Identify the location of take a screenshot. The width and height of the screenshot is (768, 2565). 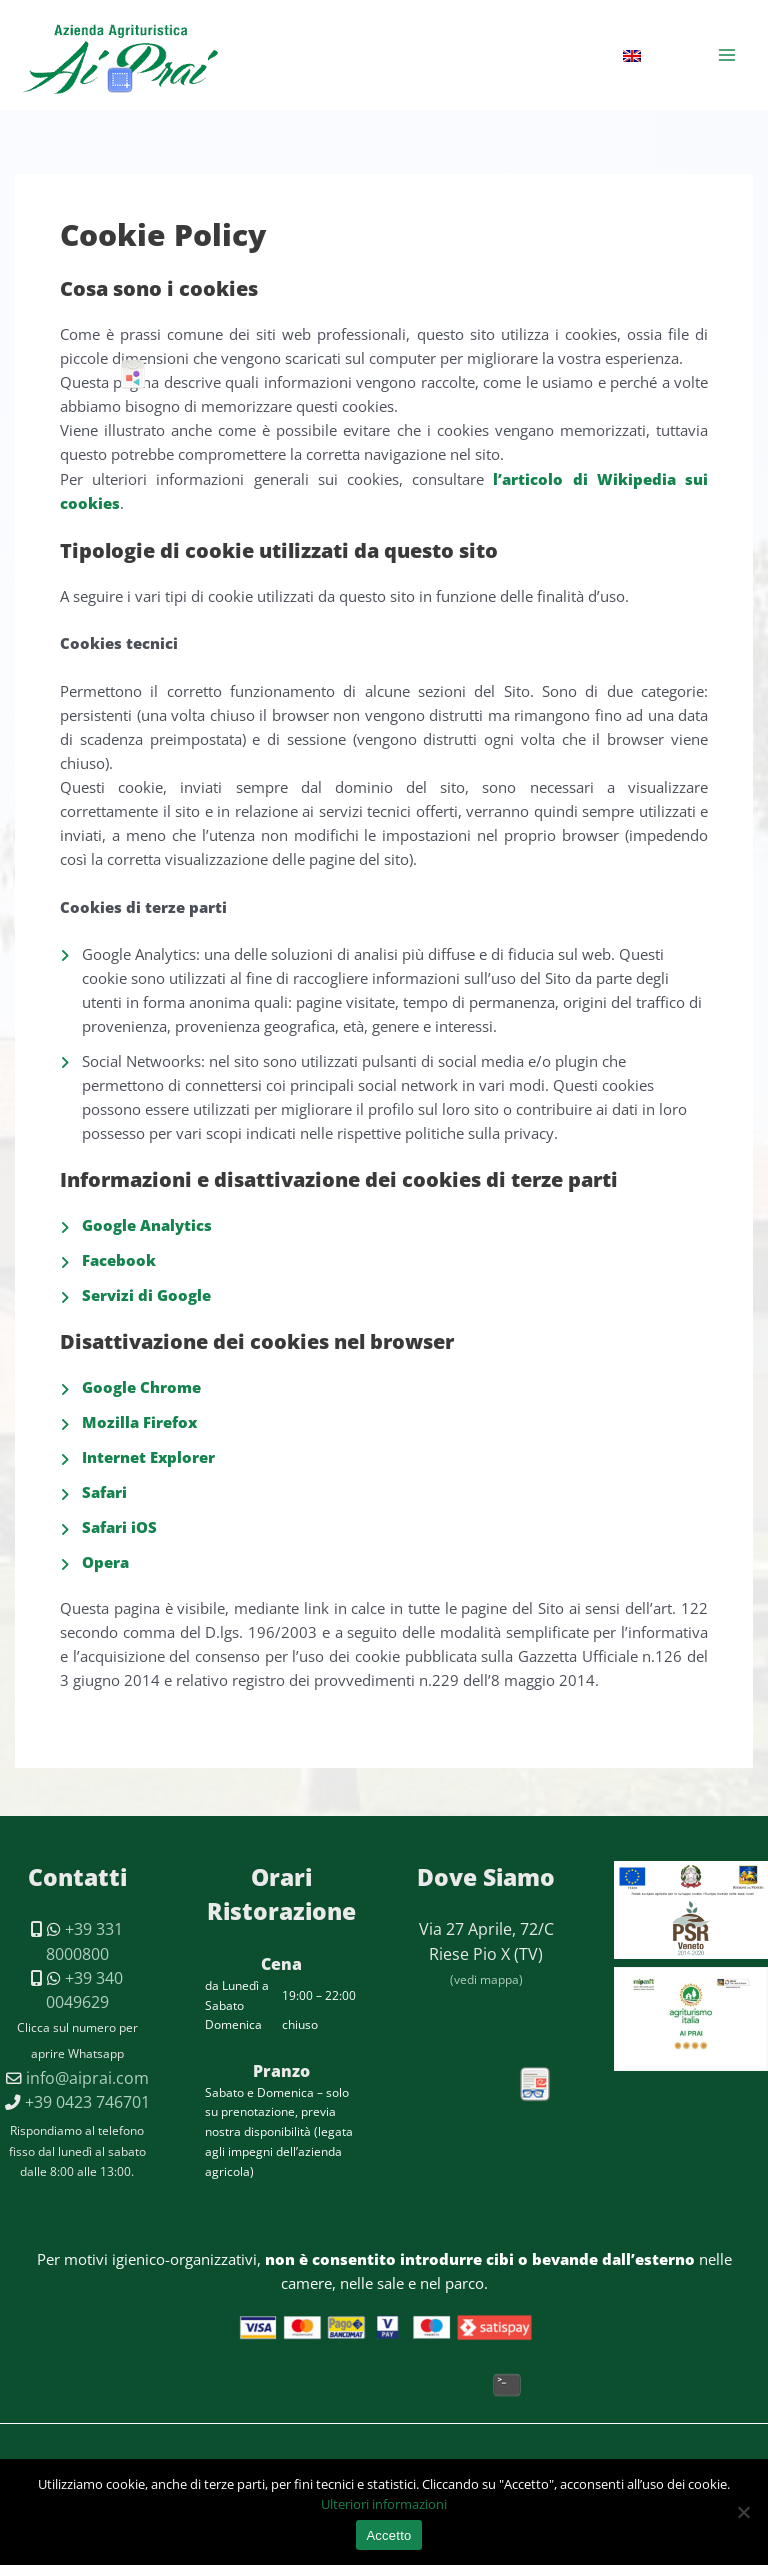
(120, 80).